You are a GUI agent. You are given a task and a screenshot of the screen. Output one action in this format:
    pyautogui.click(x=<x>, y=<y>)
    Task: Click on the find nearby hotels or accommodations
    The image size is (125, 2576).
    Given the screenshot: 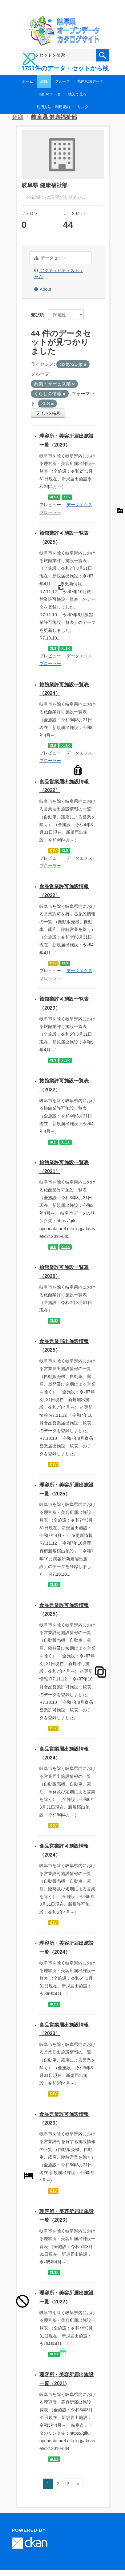 What is the action you would take?
    pyautogui.click(x=29, y=2175)
    